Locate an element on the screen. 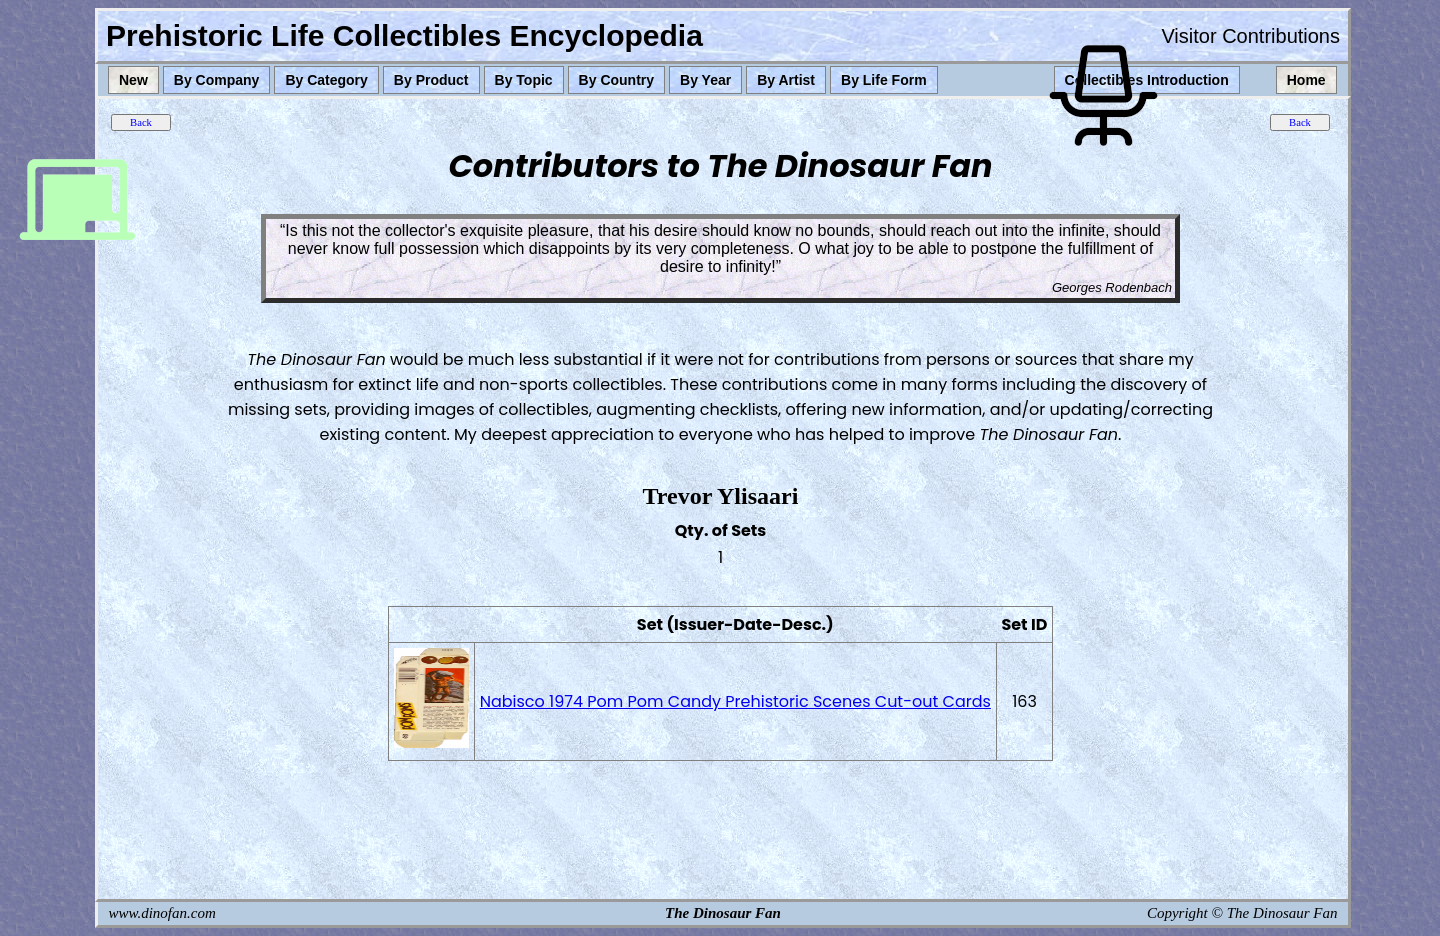 This screenshot has width=1440, height=936. access whiteboard or presentation mode is located at coordinates (77, 201).